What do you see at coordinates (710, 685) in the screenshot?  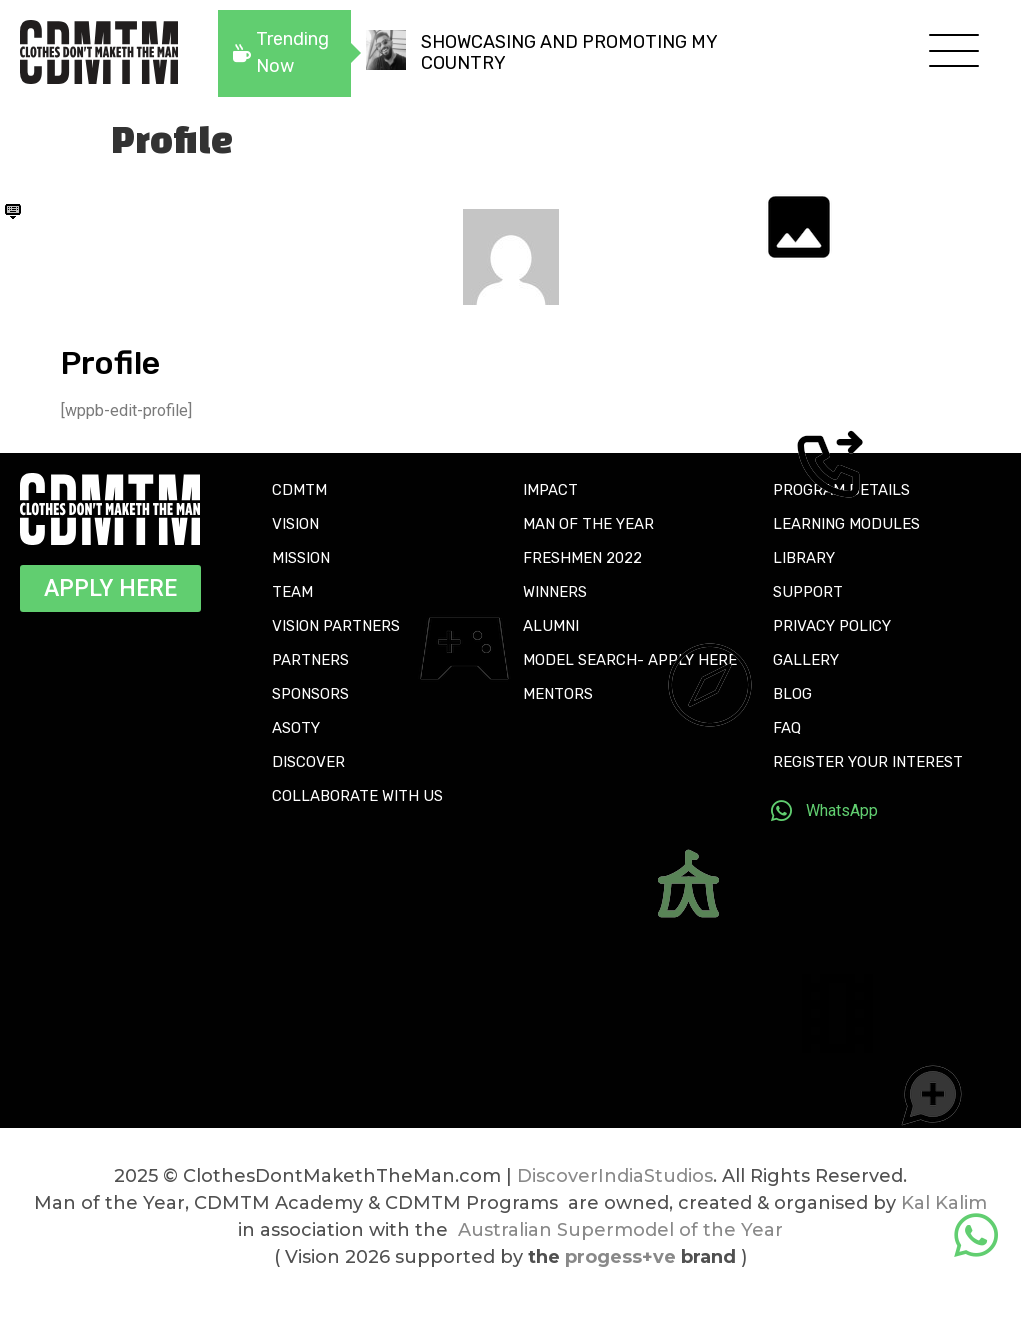 I see `access navigation or directions` at bounding box center [710, 685].